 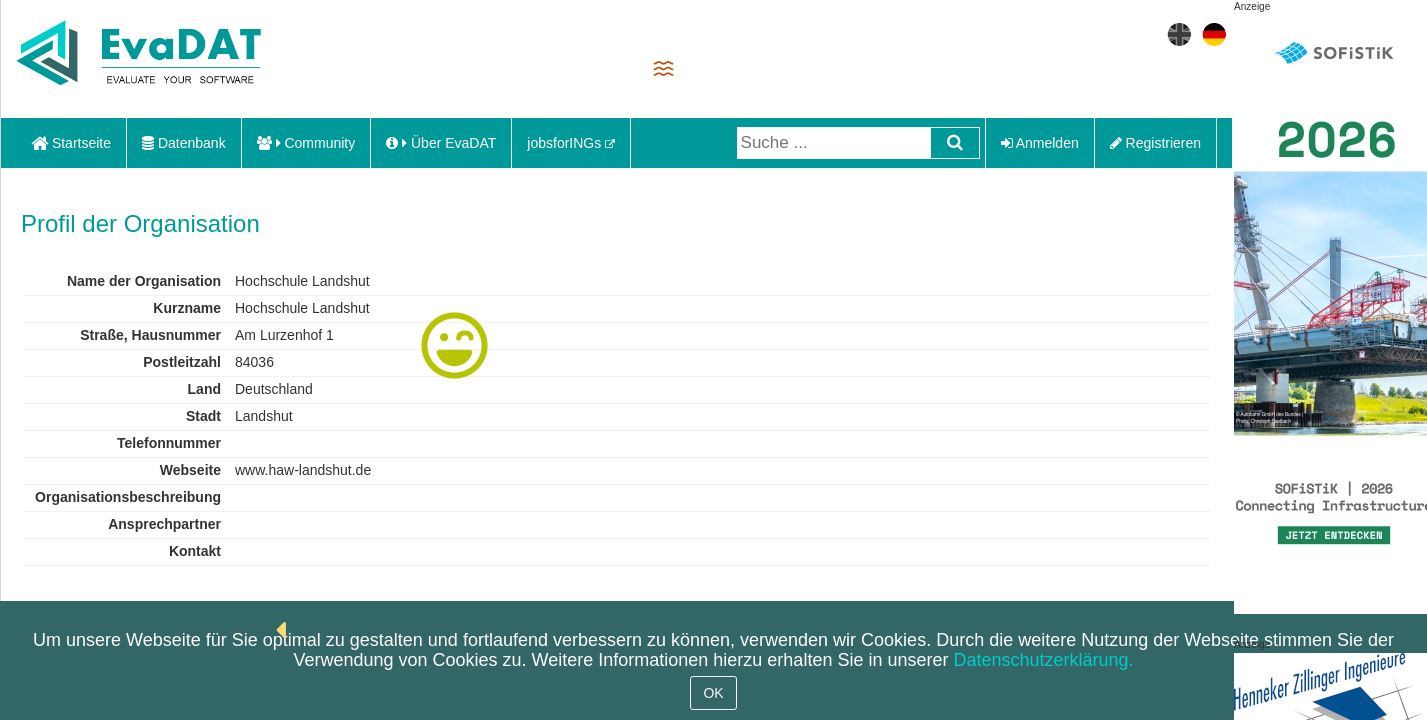 What do you see at coordinates (663, 68) in the screenshot?
I see `indicates water or aquatic features` at bounding box center [663, 68].